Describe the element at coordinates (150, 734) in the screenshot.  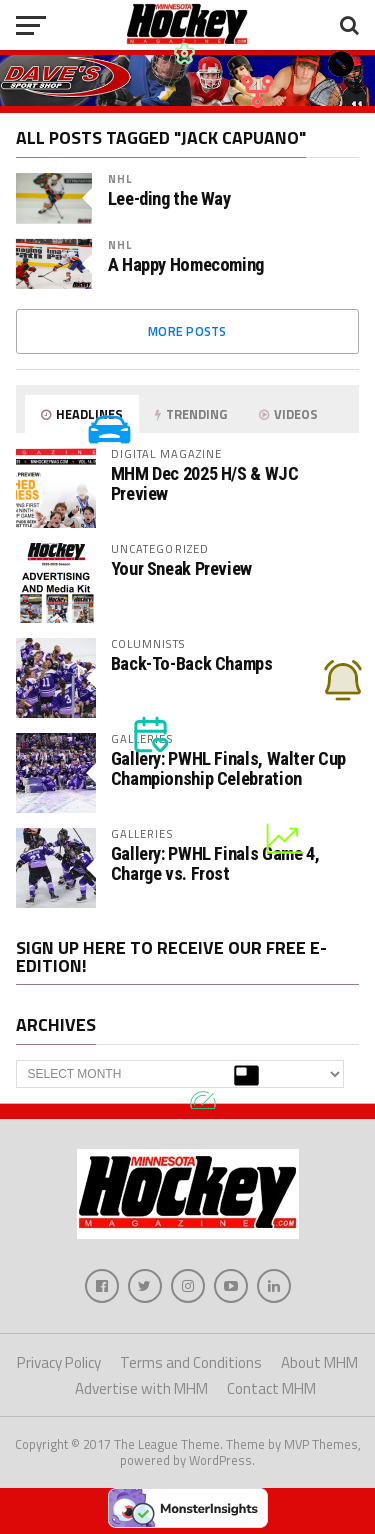
I see `view favorite or liked events` at that location.